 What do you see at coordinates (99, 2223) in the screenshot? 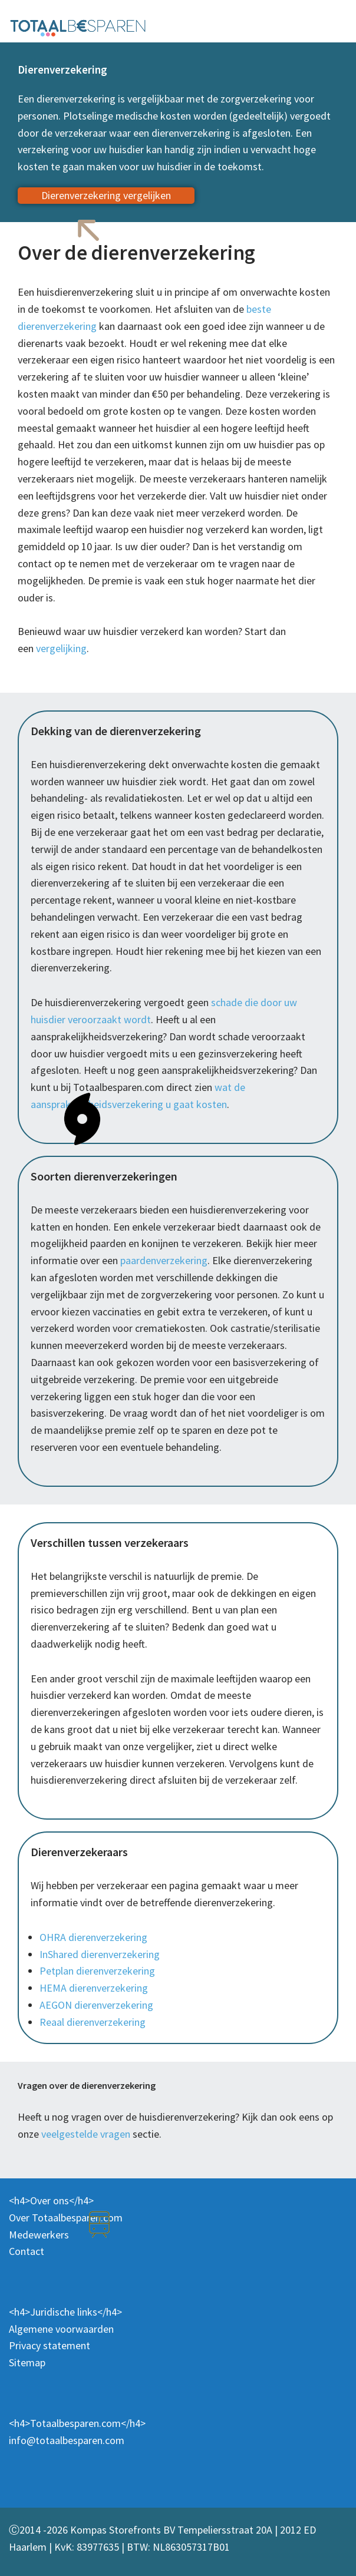
I see `view train schedules or transit options` at bounding box center [99, 2223].